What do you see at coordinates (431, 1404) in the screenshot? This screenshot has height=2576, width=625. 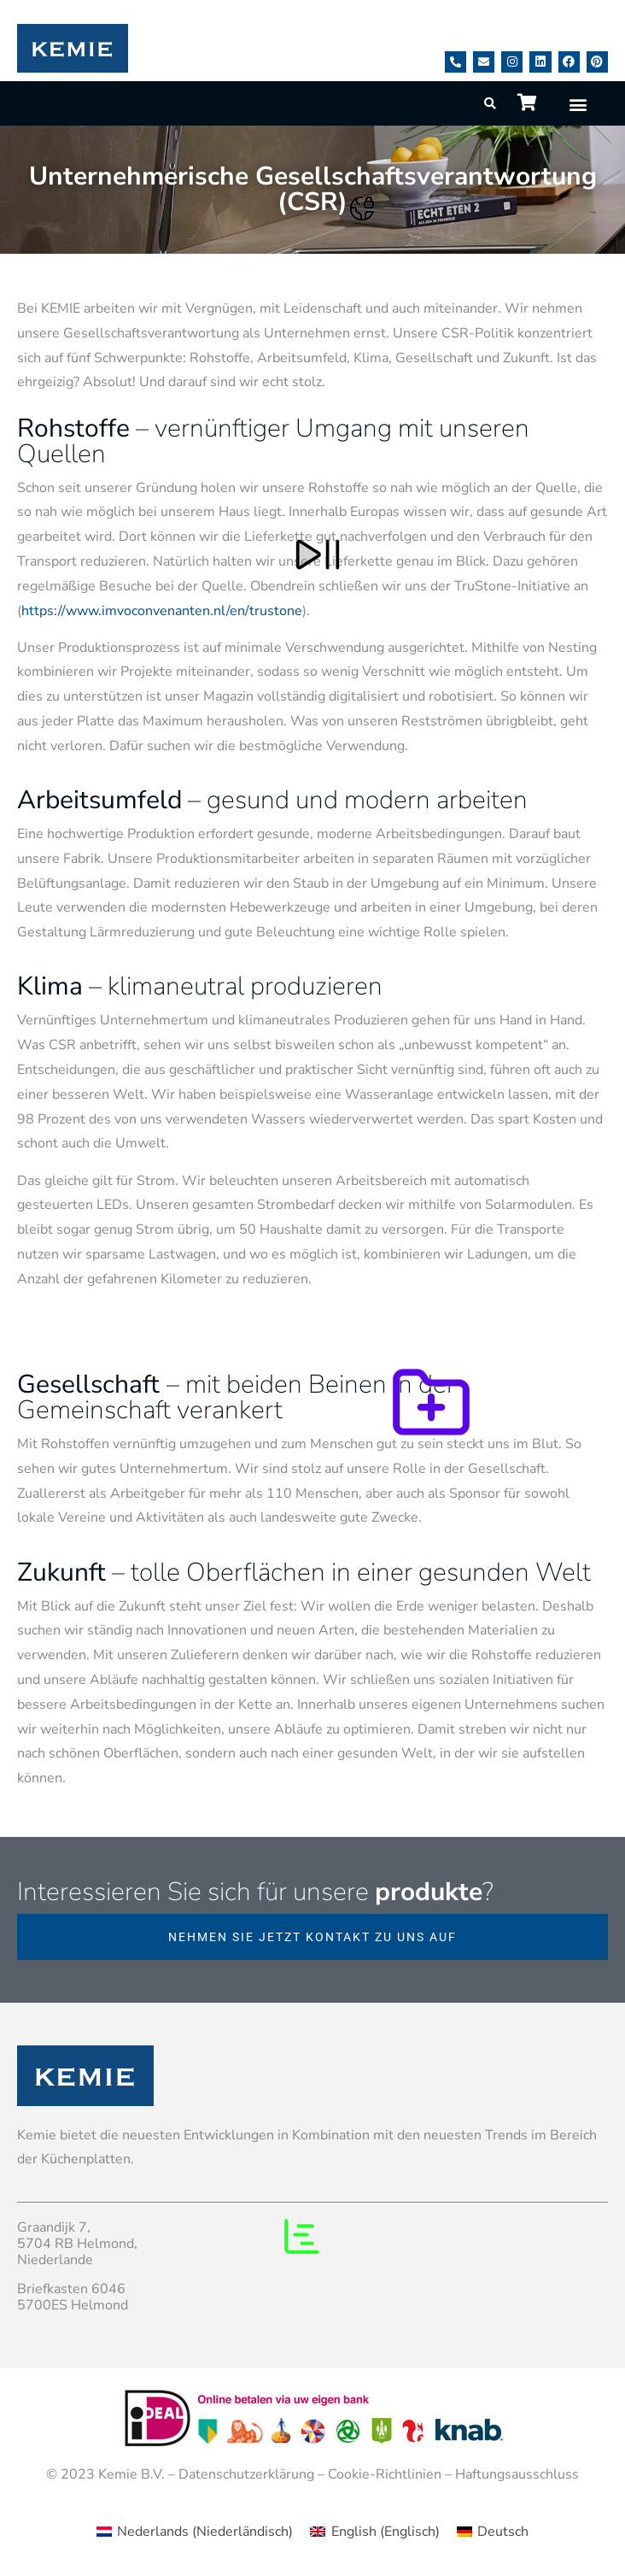 I see `create a new folder` at bounding box center [431, 1404].